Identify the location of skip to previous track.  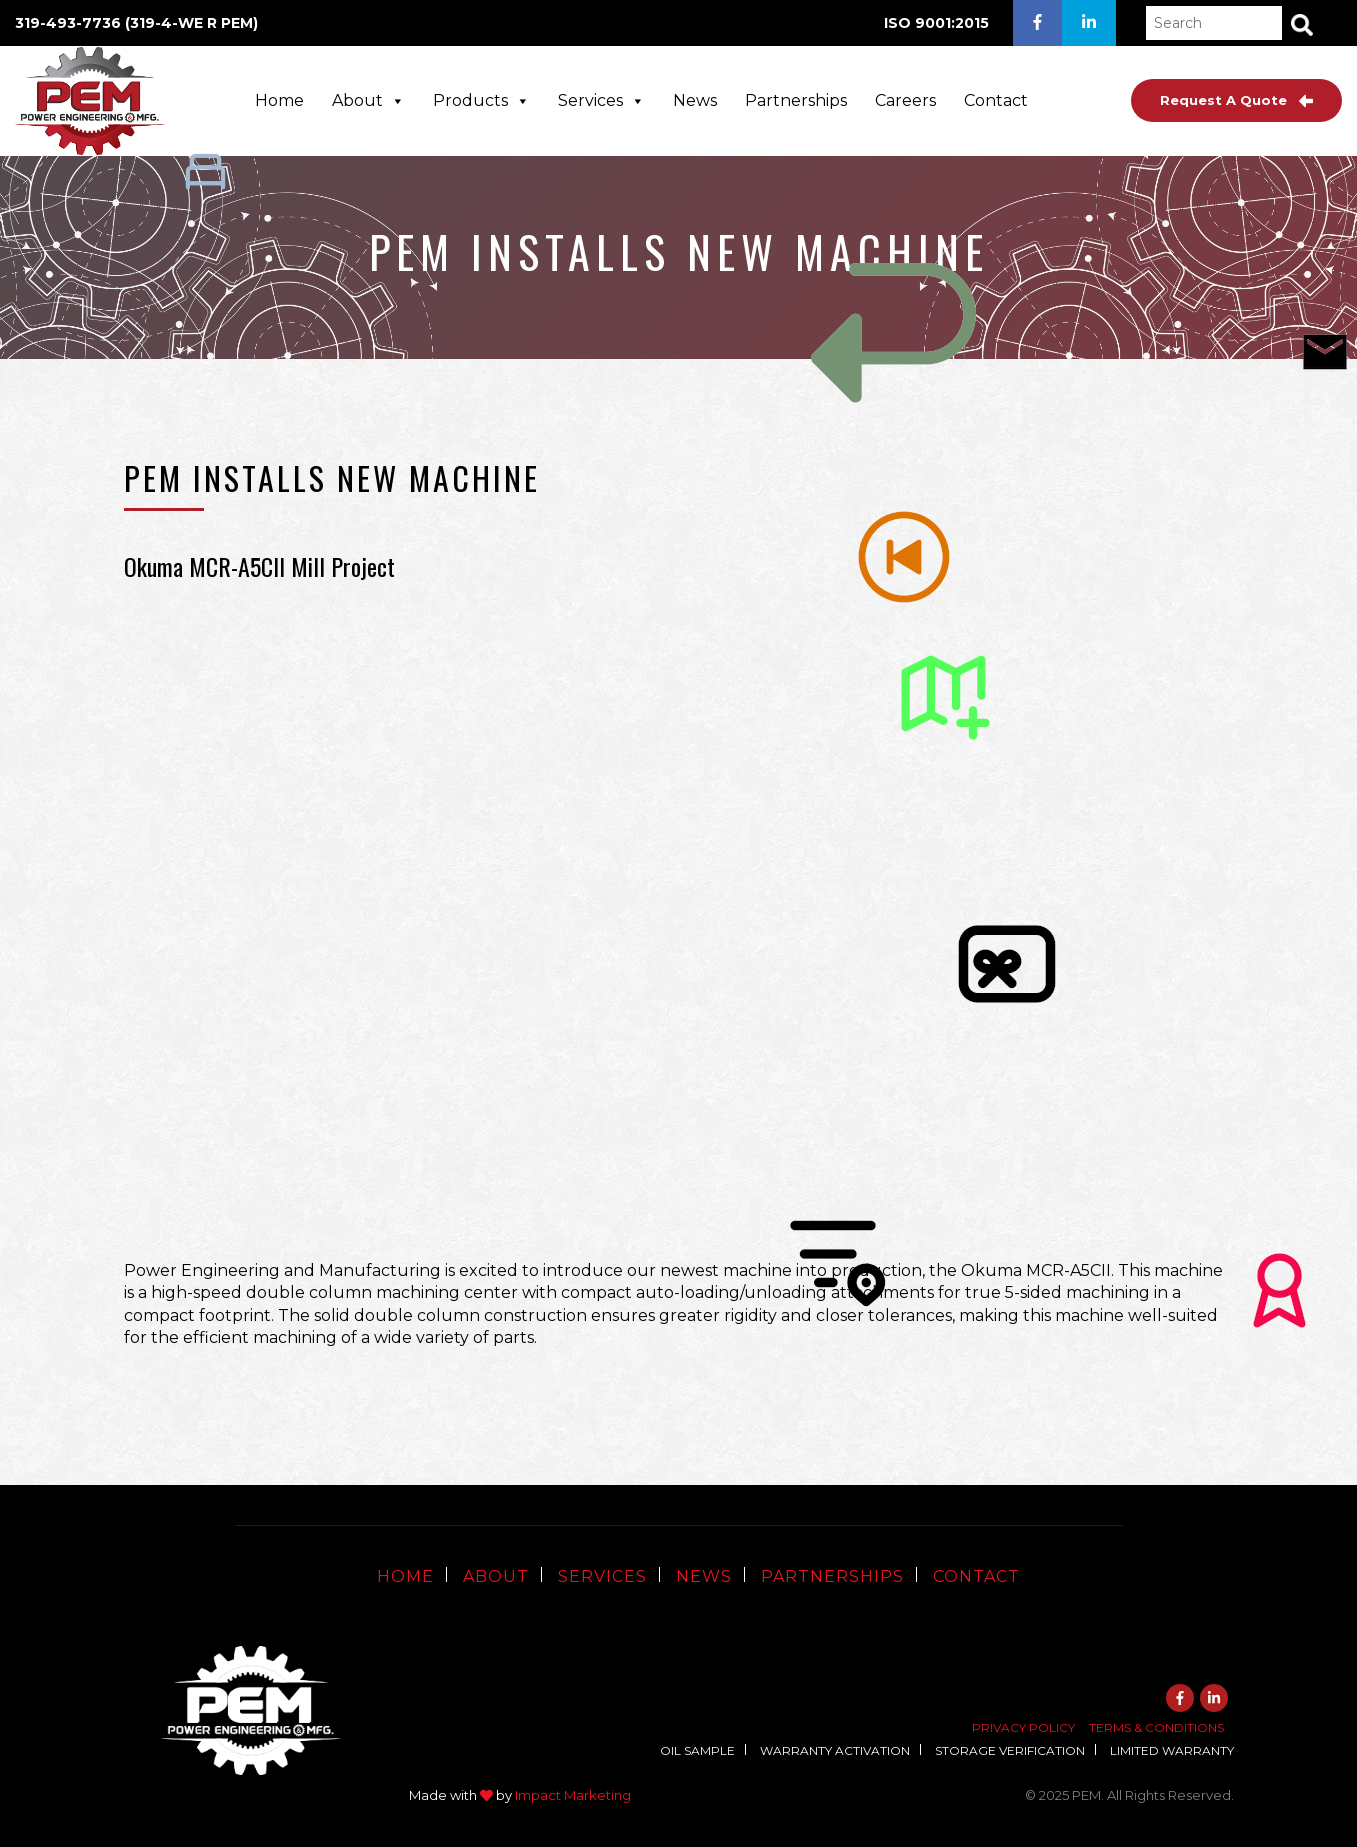
(904, 557).